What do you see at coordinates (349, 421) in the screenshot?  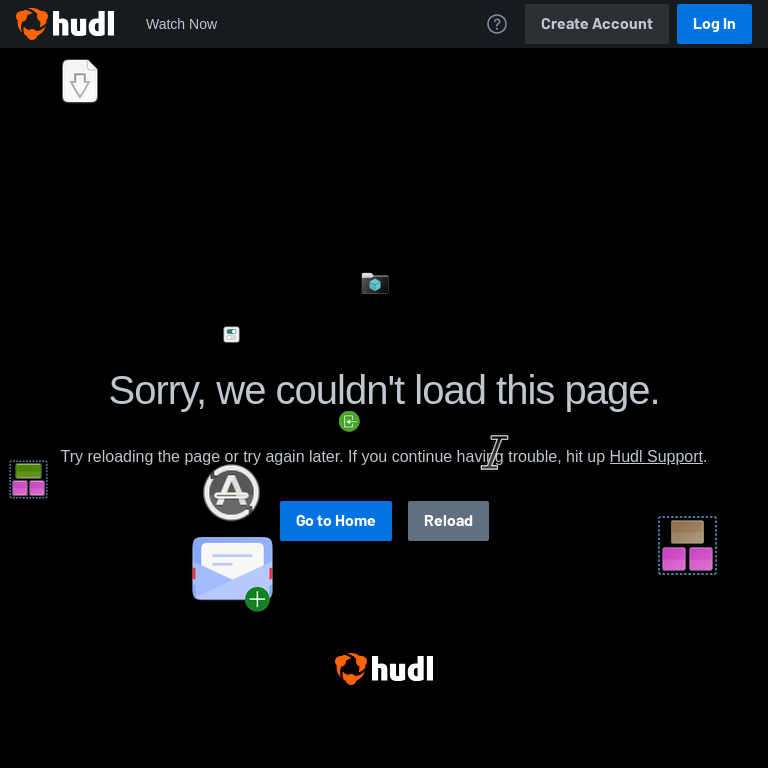 I see `log out of the current user session` at bounding box center [349, 421].